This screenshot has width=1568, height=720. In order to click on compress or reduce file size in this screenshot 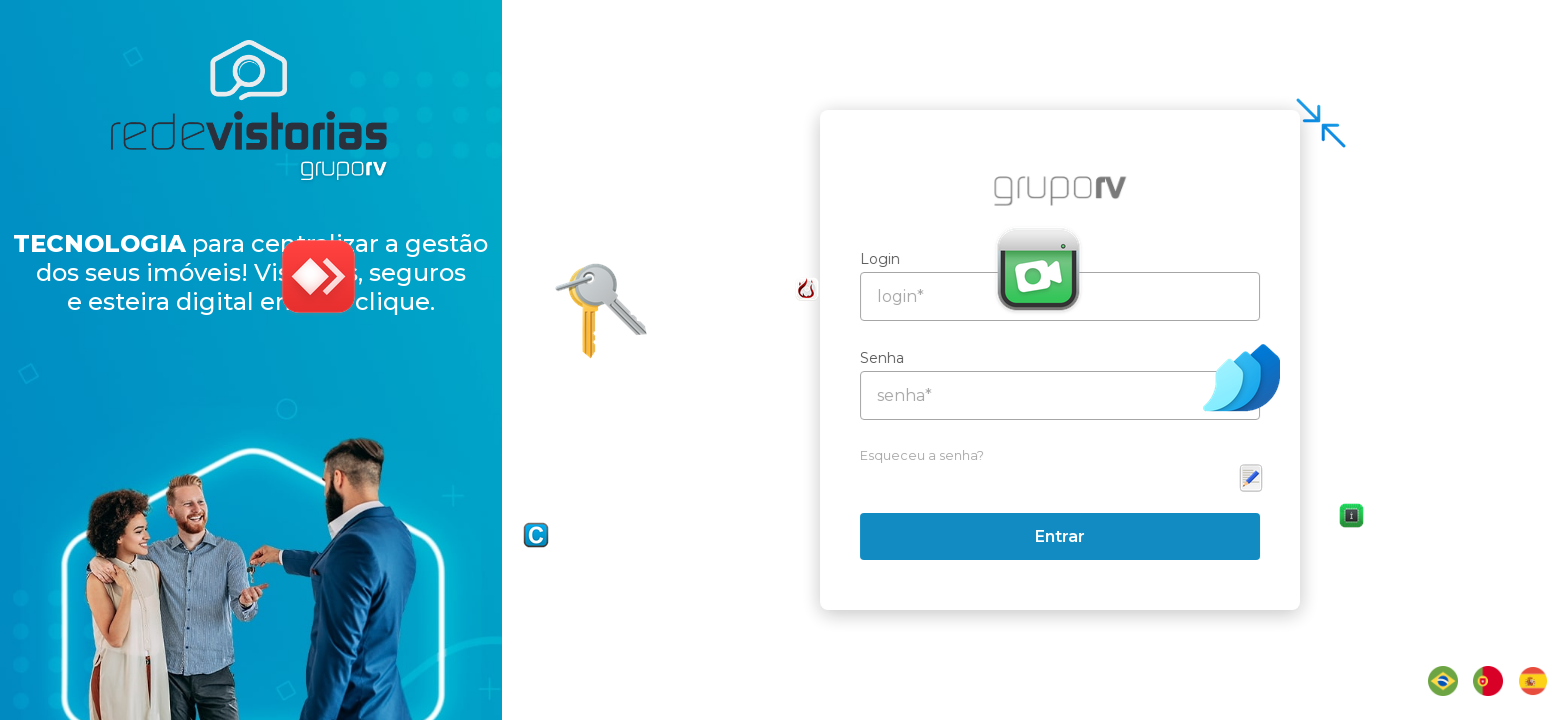, I will do `click(1321, 123)`.